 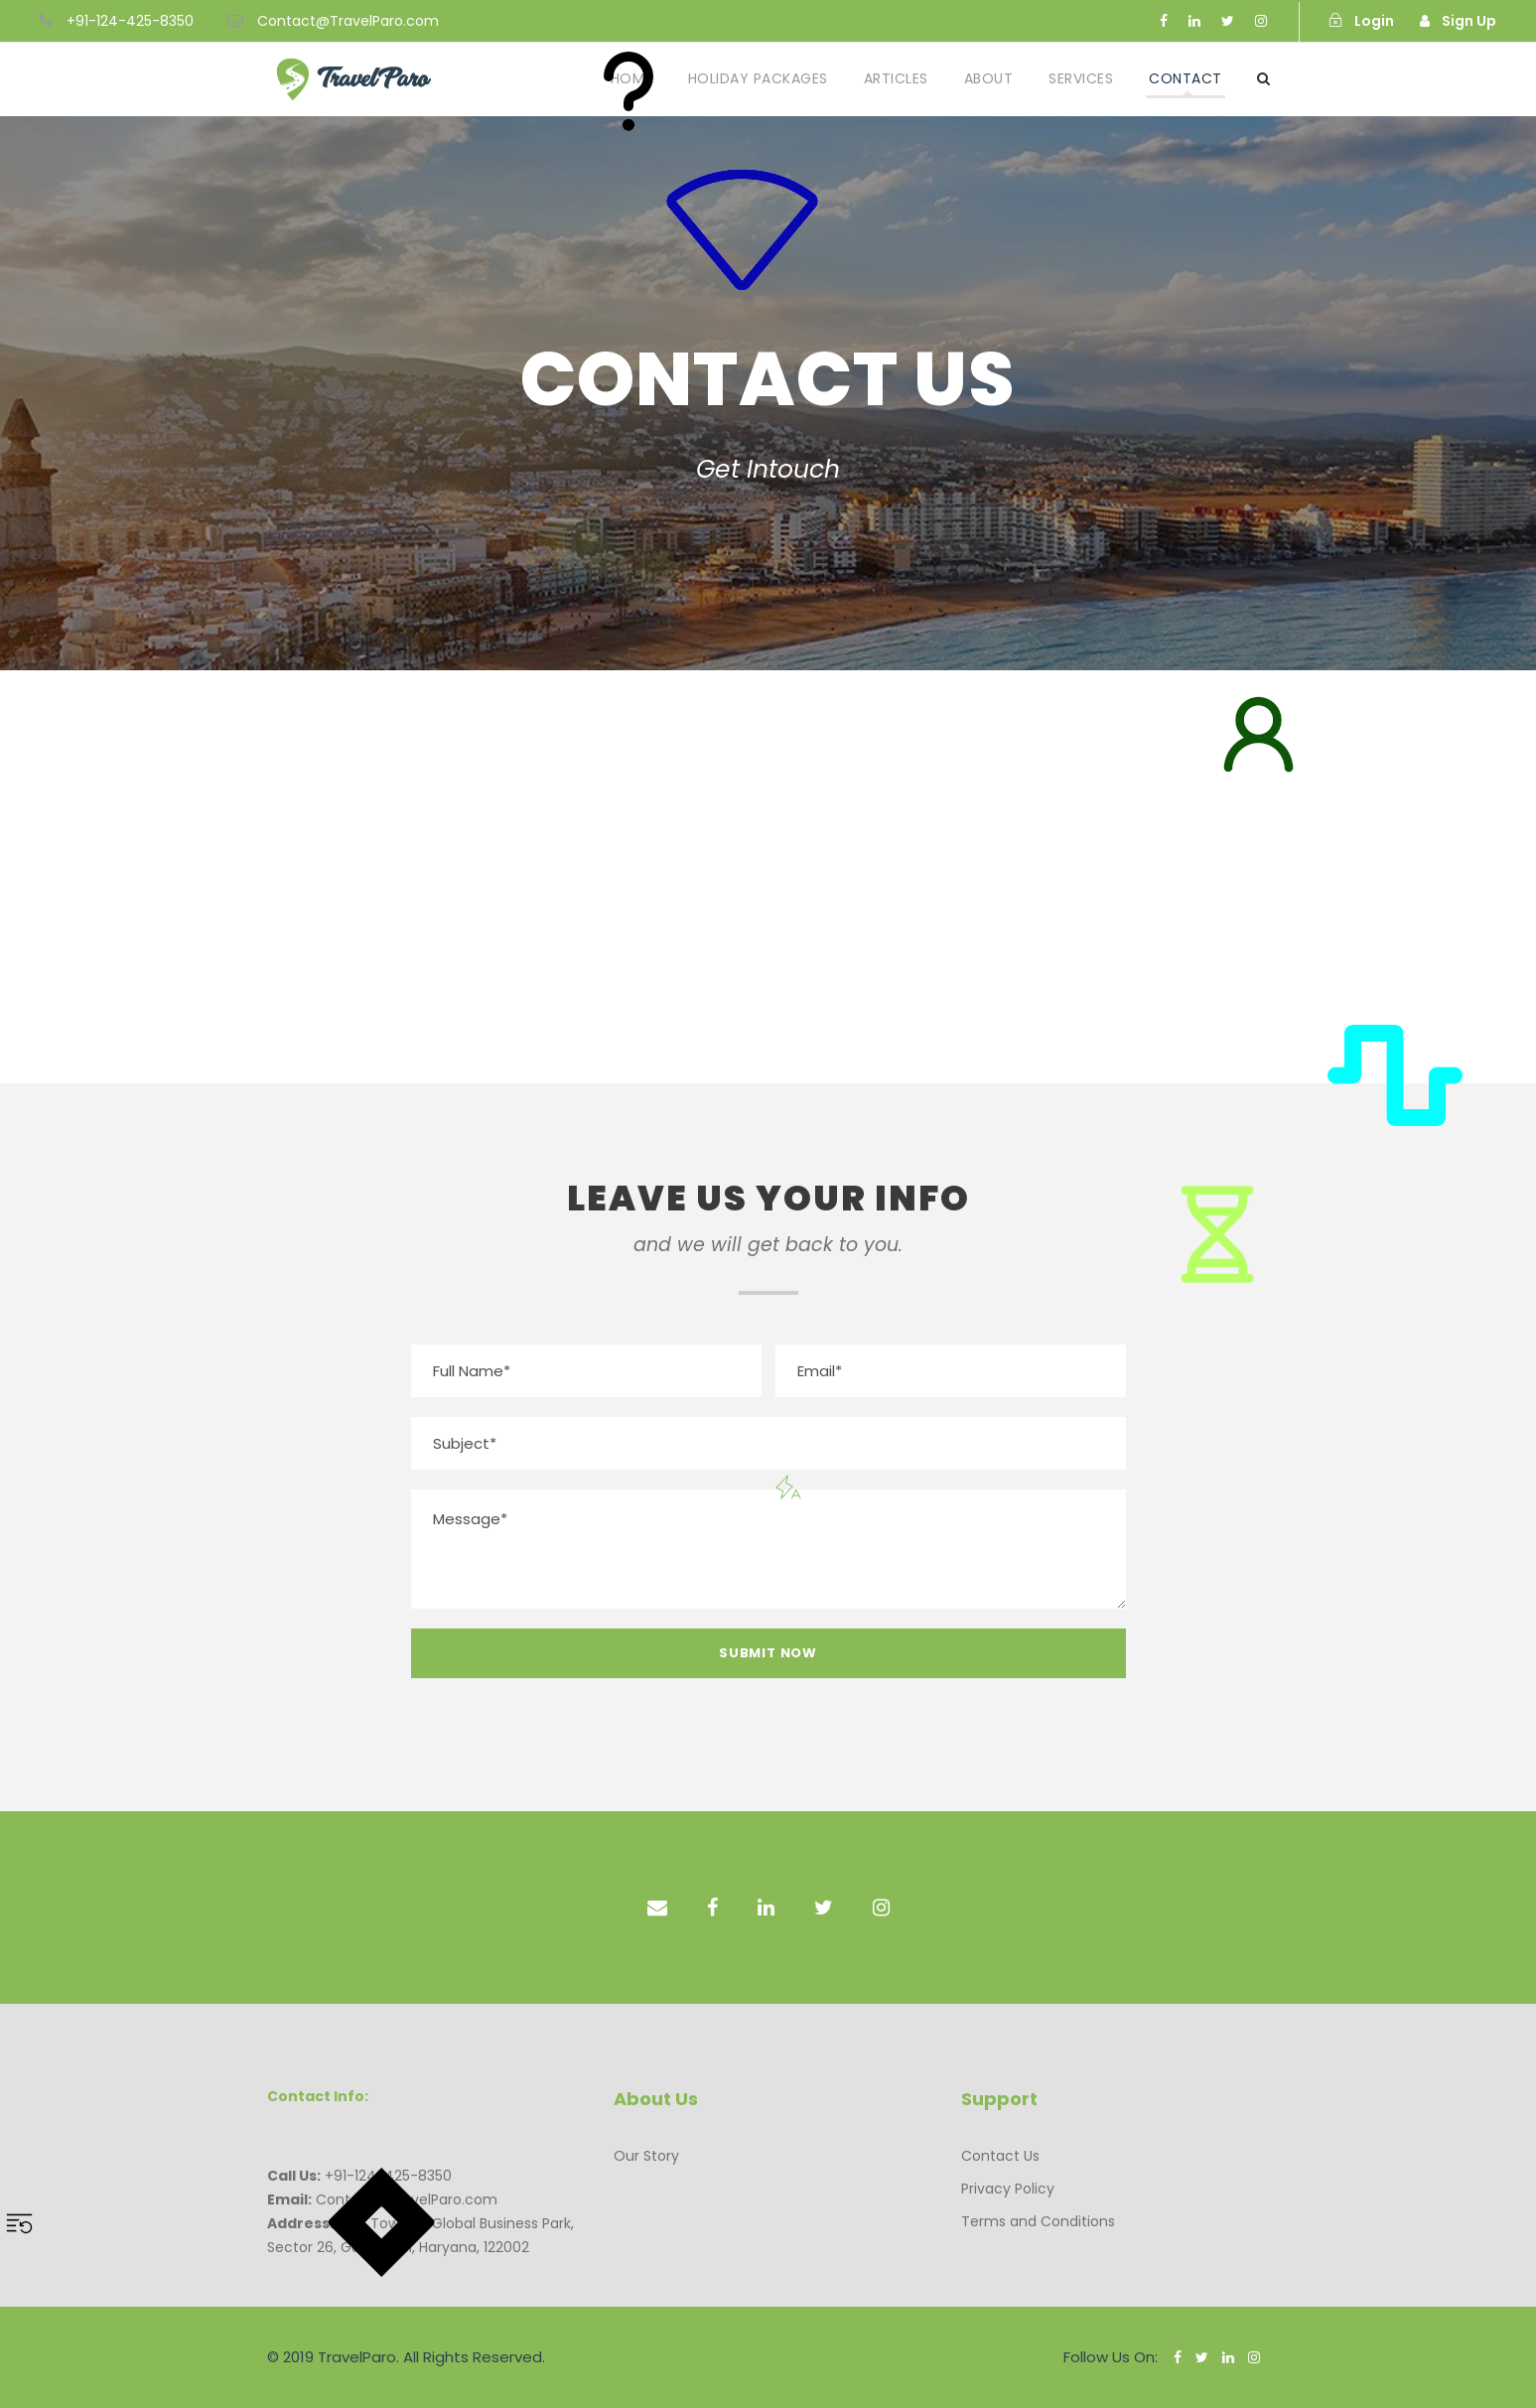 I want to click on view square wave audio signal, so click(x=1395, y=1075).